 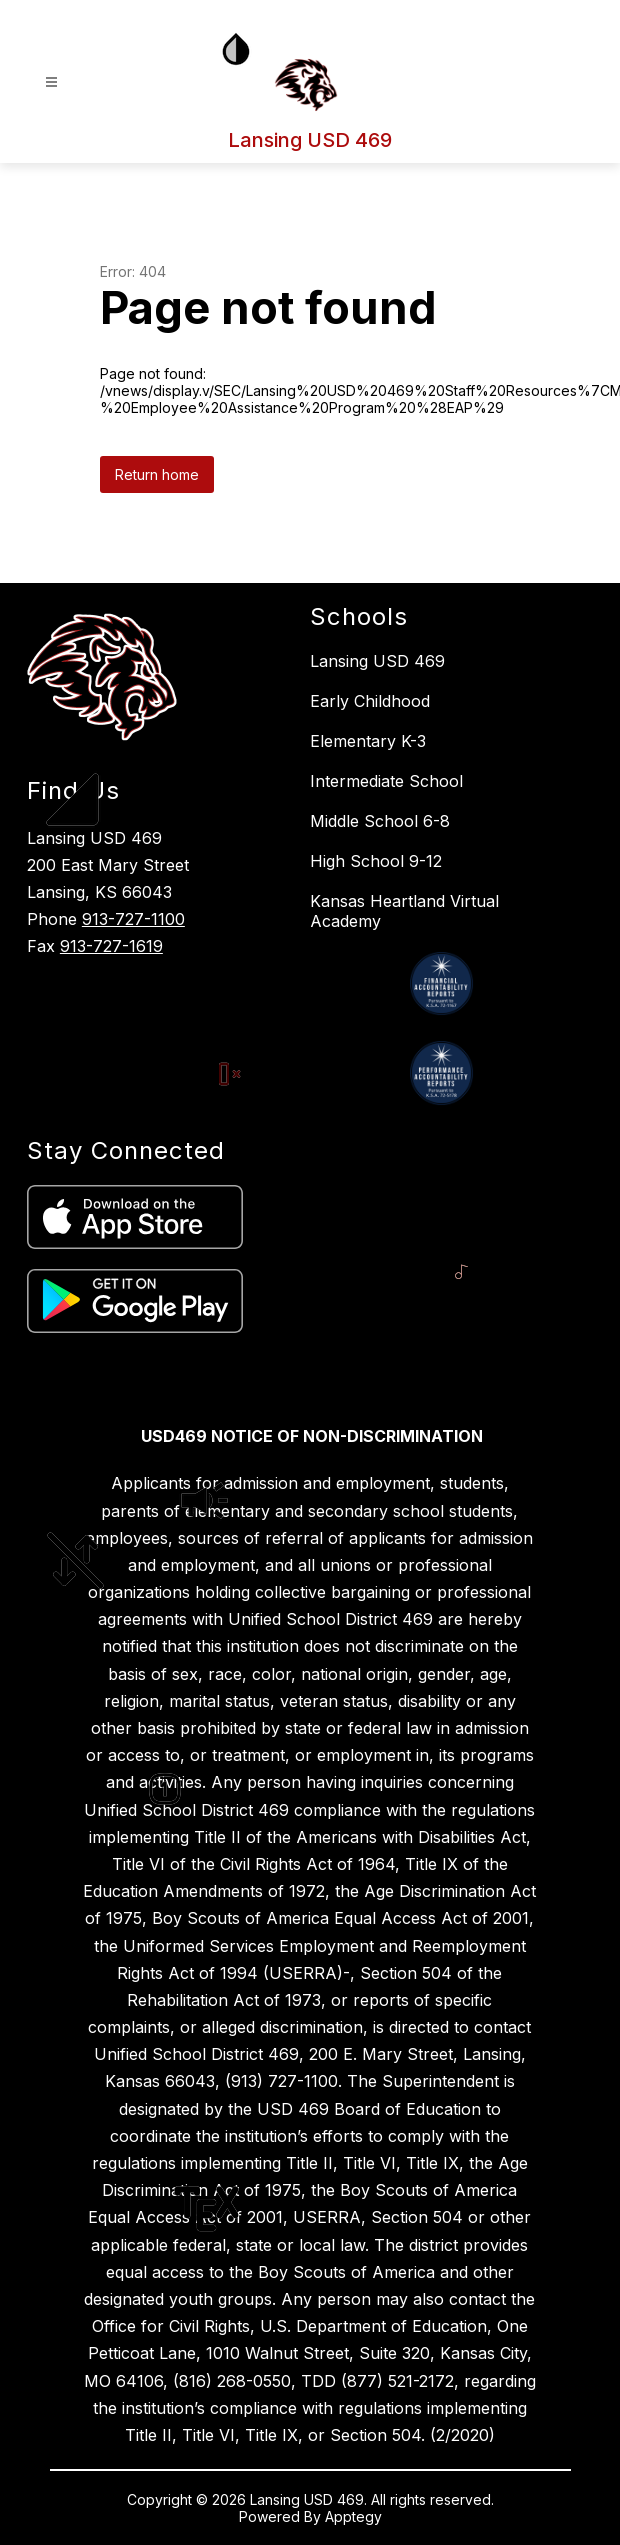 I want to click on access music or audio player, so click(x=461, y=1271).